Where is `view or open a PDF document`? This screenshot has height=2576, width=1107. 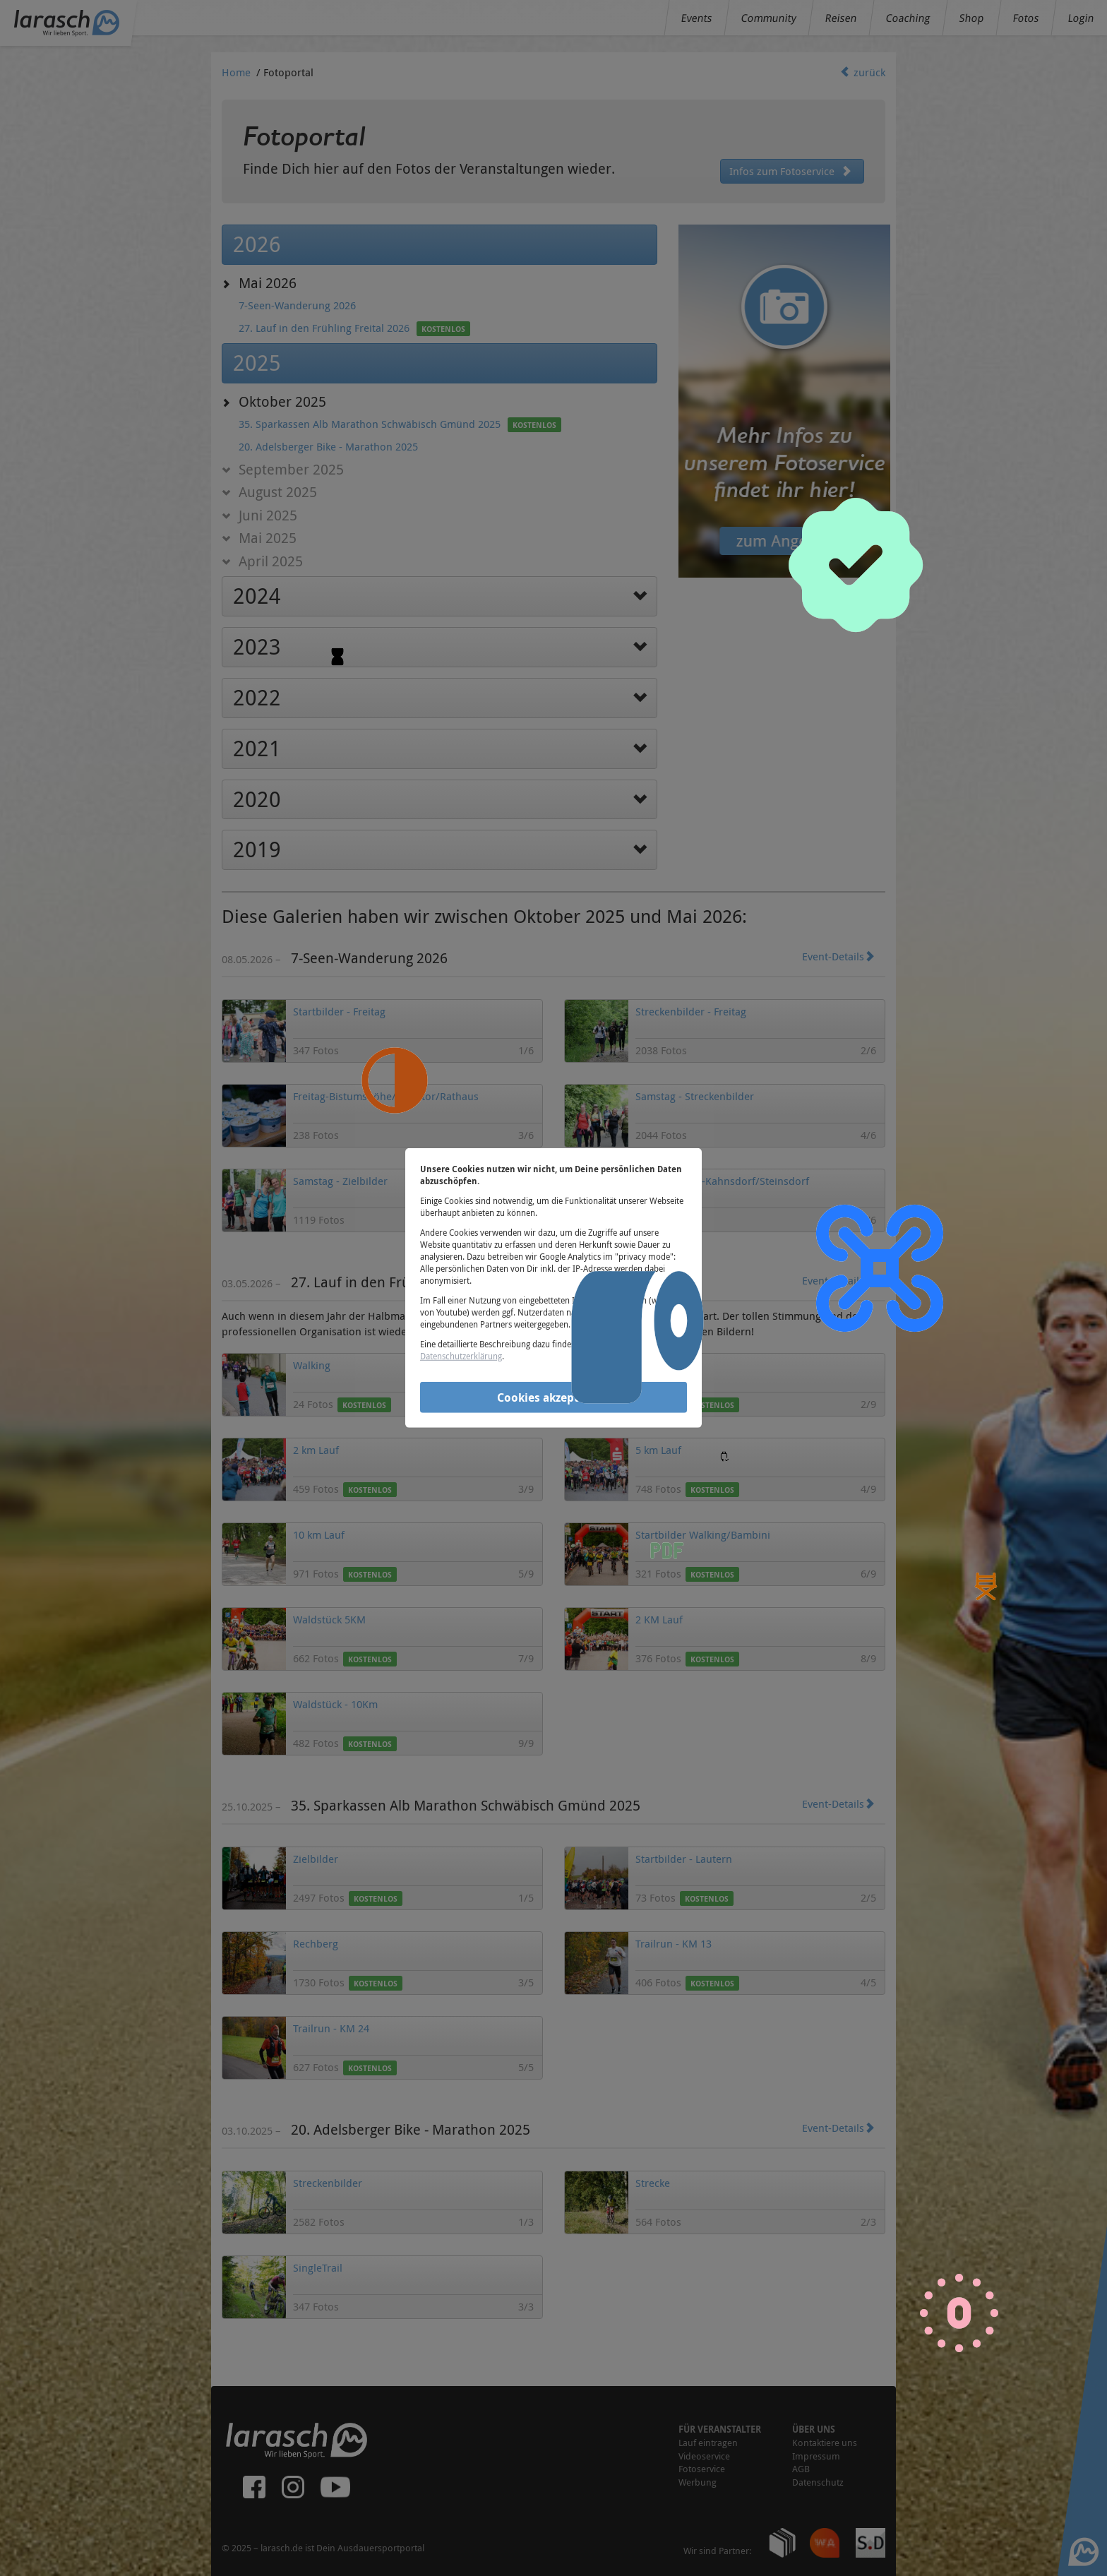
view or open a PDF document is located at coordinates (667, 1551).